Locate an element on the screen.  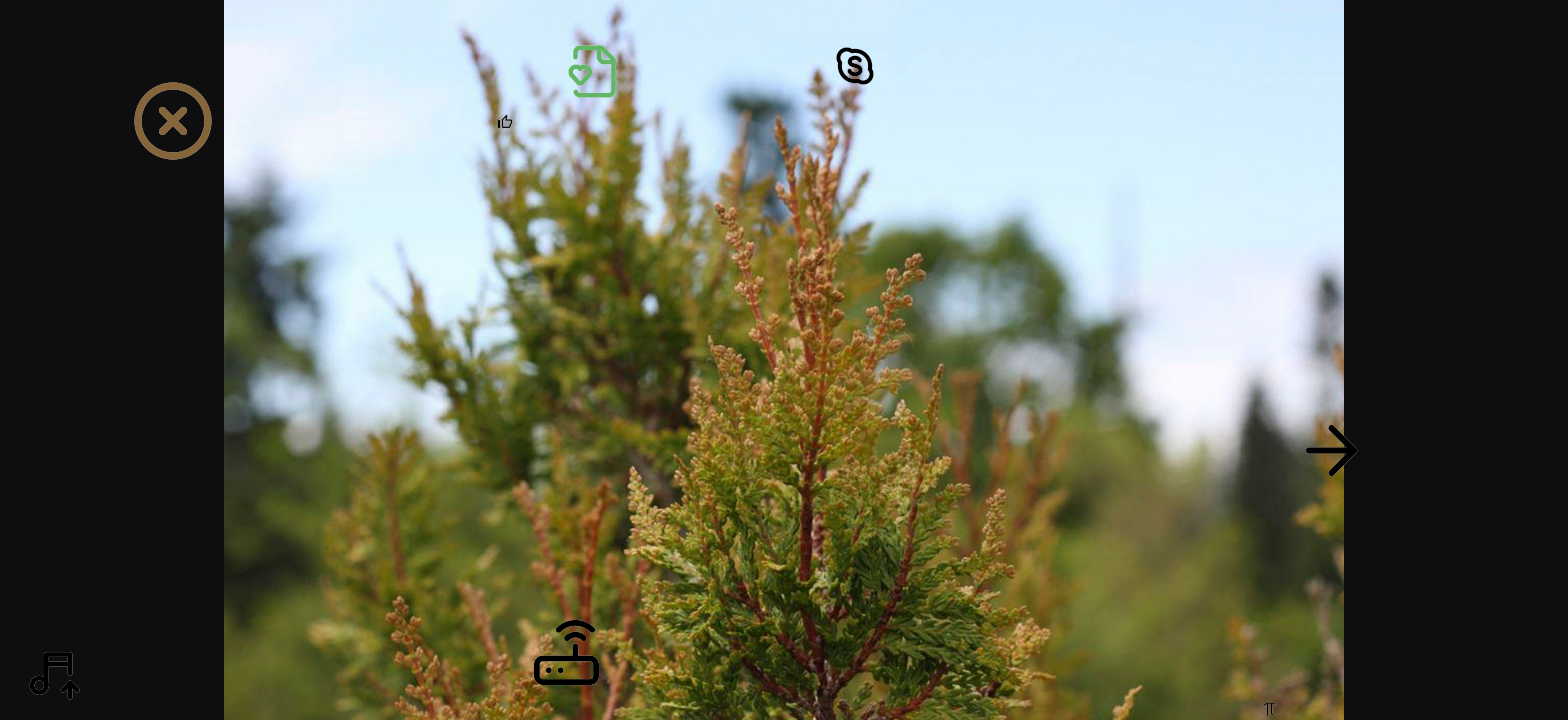
close or dismiss a dialog is located at coordinates (173, 121).